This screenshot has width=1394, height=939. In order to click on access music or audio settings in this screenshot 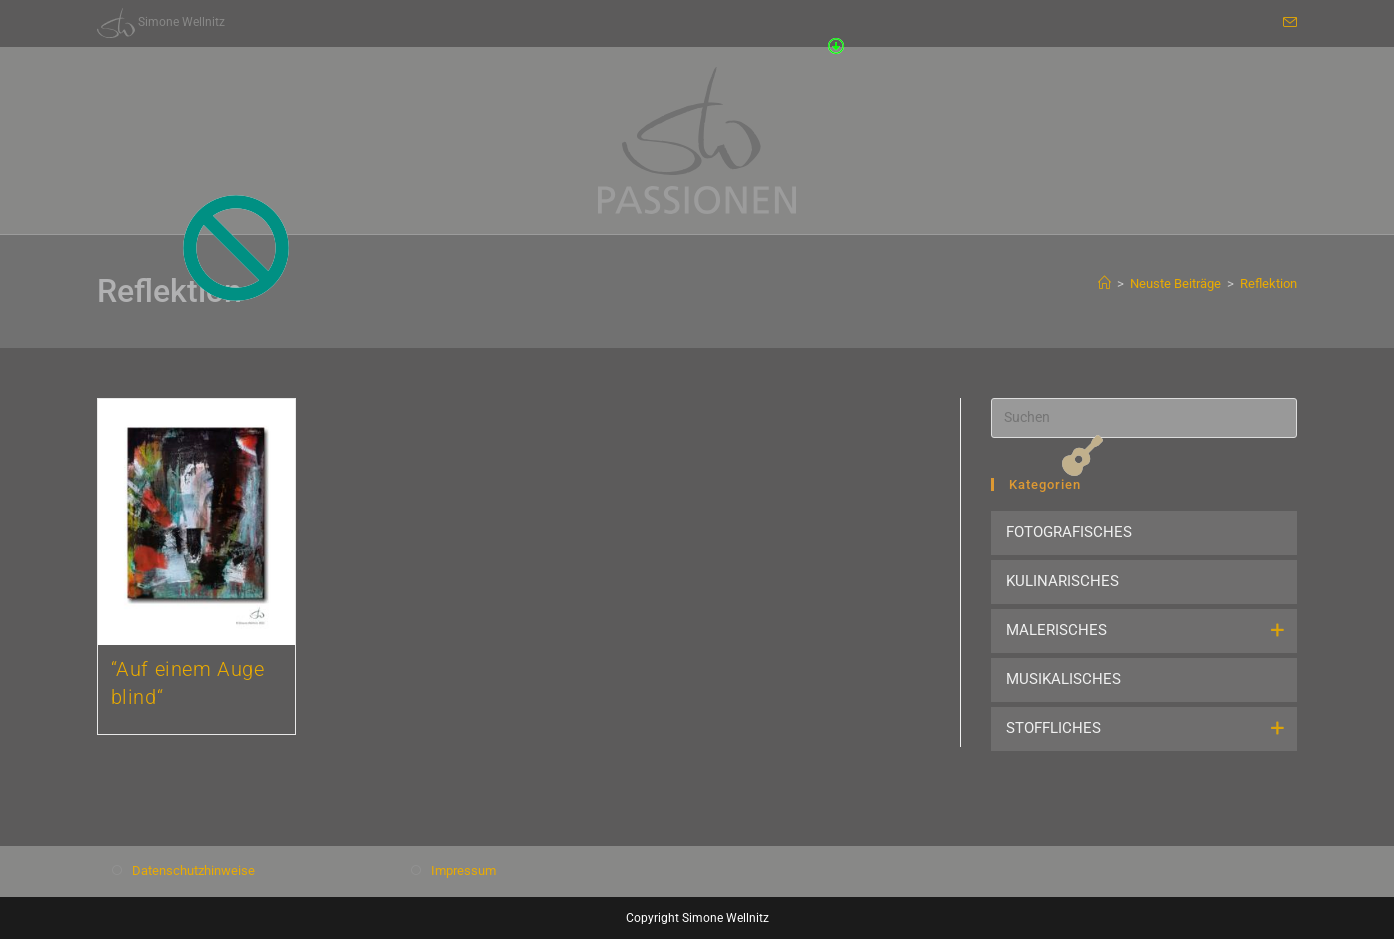, I will do `click(1082, 455)`.